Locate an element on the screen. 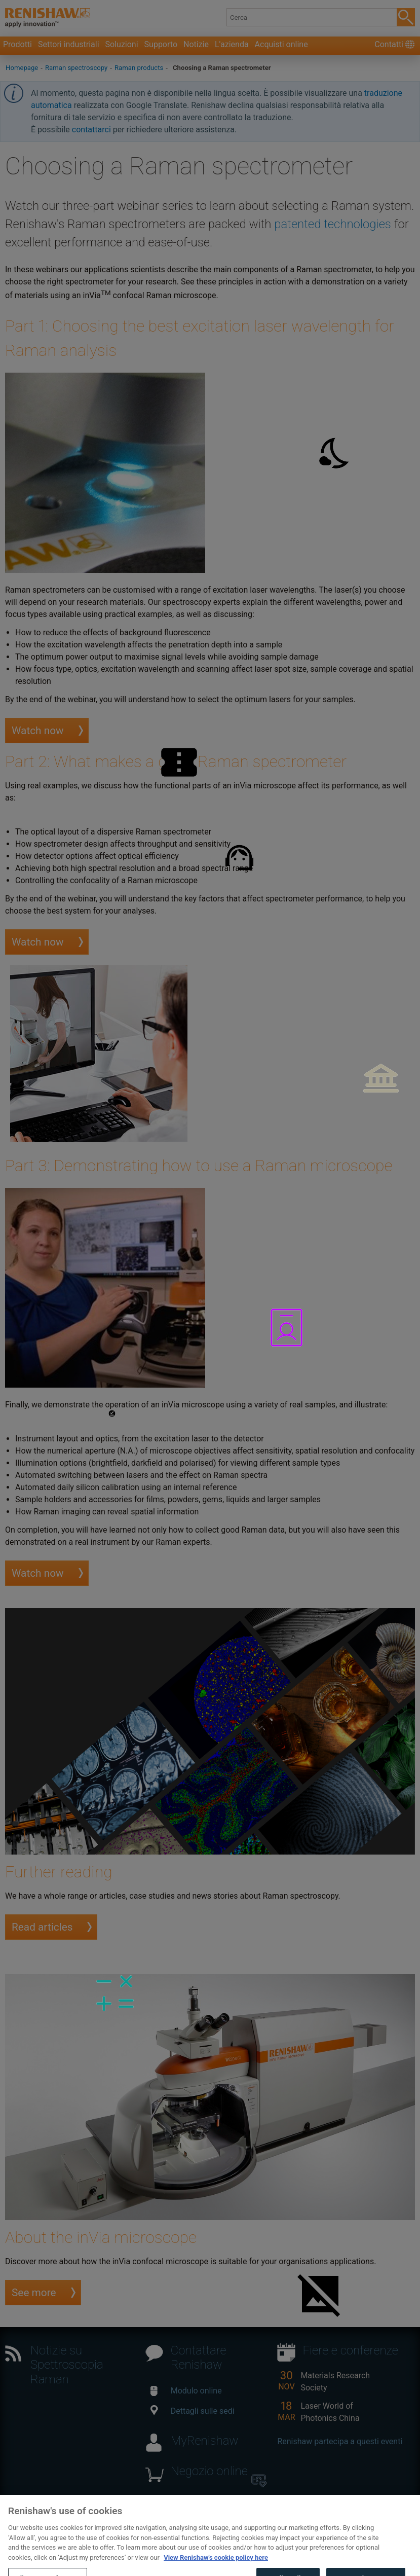 The height and width of the screenshot is (2576, 420). donate or make a charitable contribution is located at coordinates (258, 2479).